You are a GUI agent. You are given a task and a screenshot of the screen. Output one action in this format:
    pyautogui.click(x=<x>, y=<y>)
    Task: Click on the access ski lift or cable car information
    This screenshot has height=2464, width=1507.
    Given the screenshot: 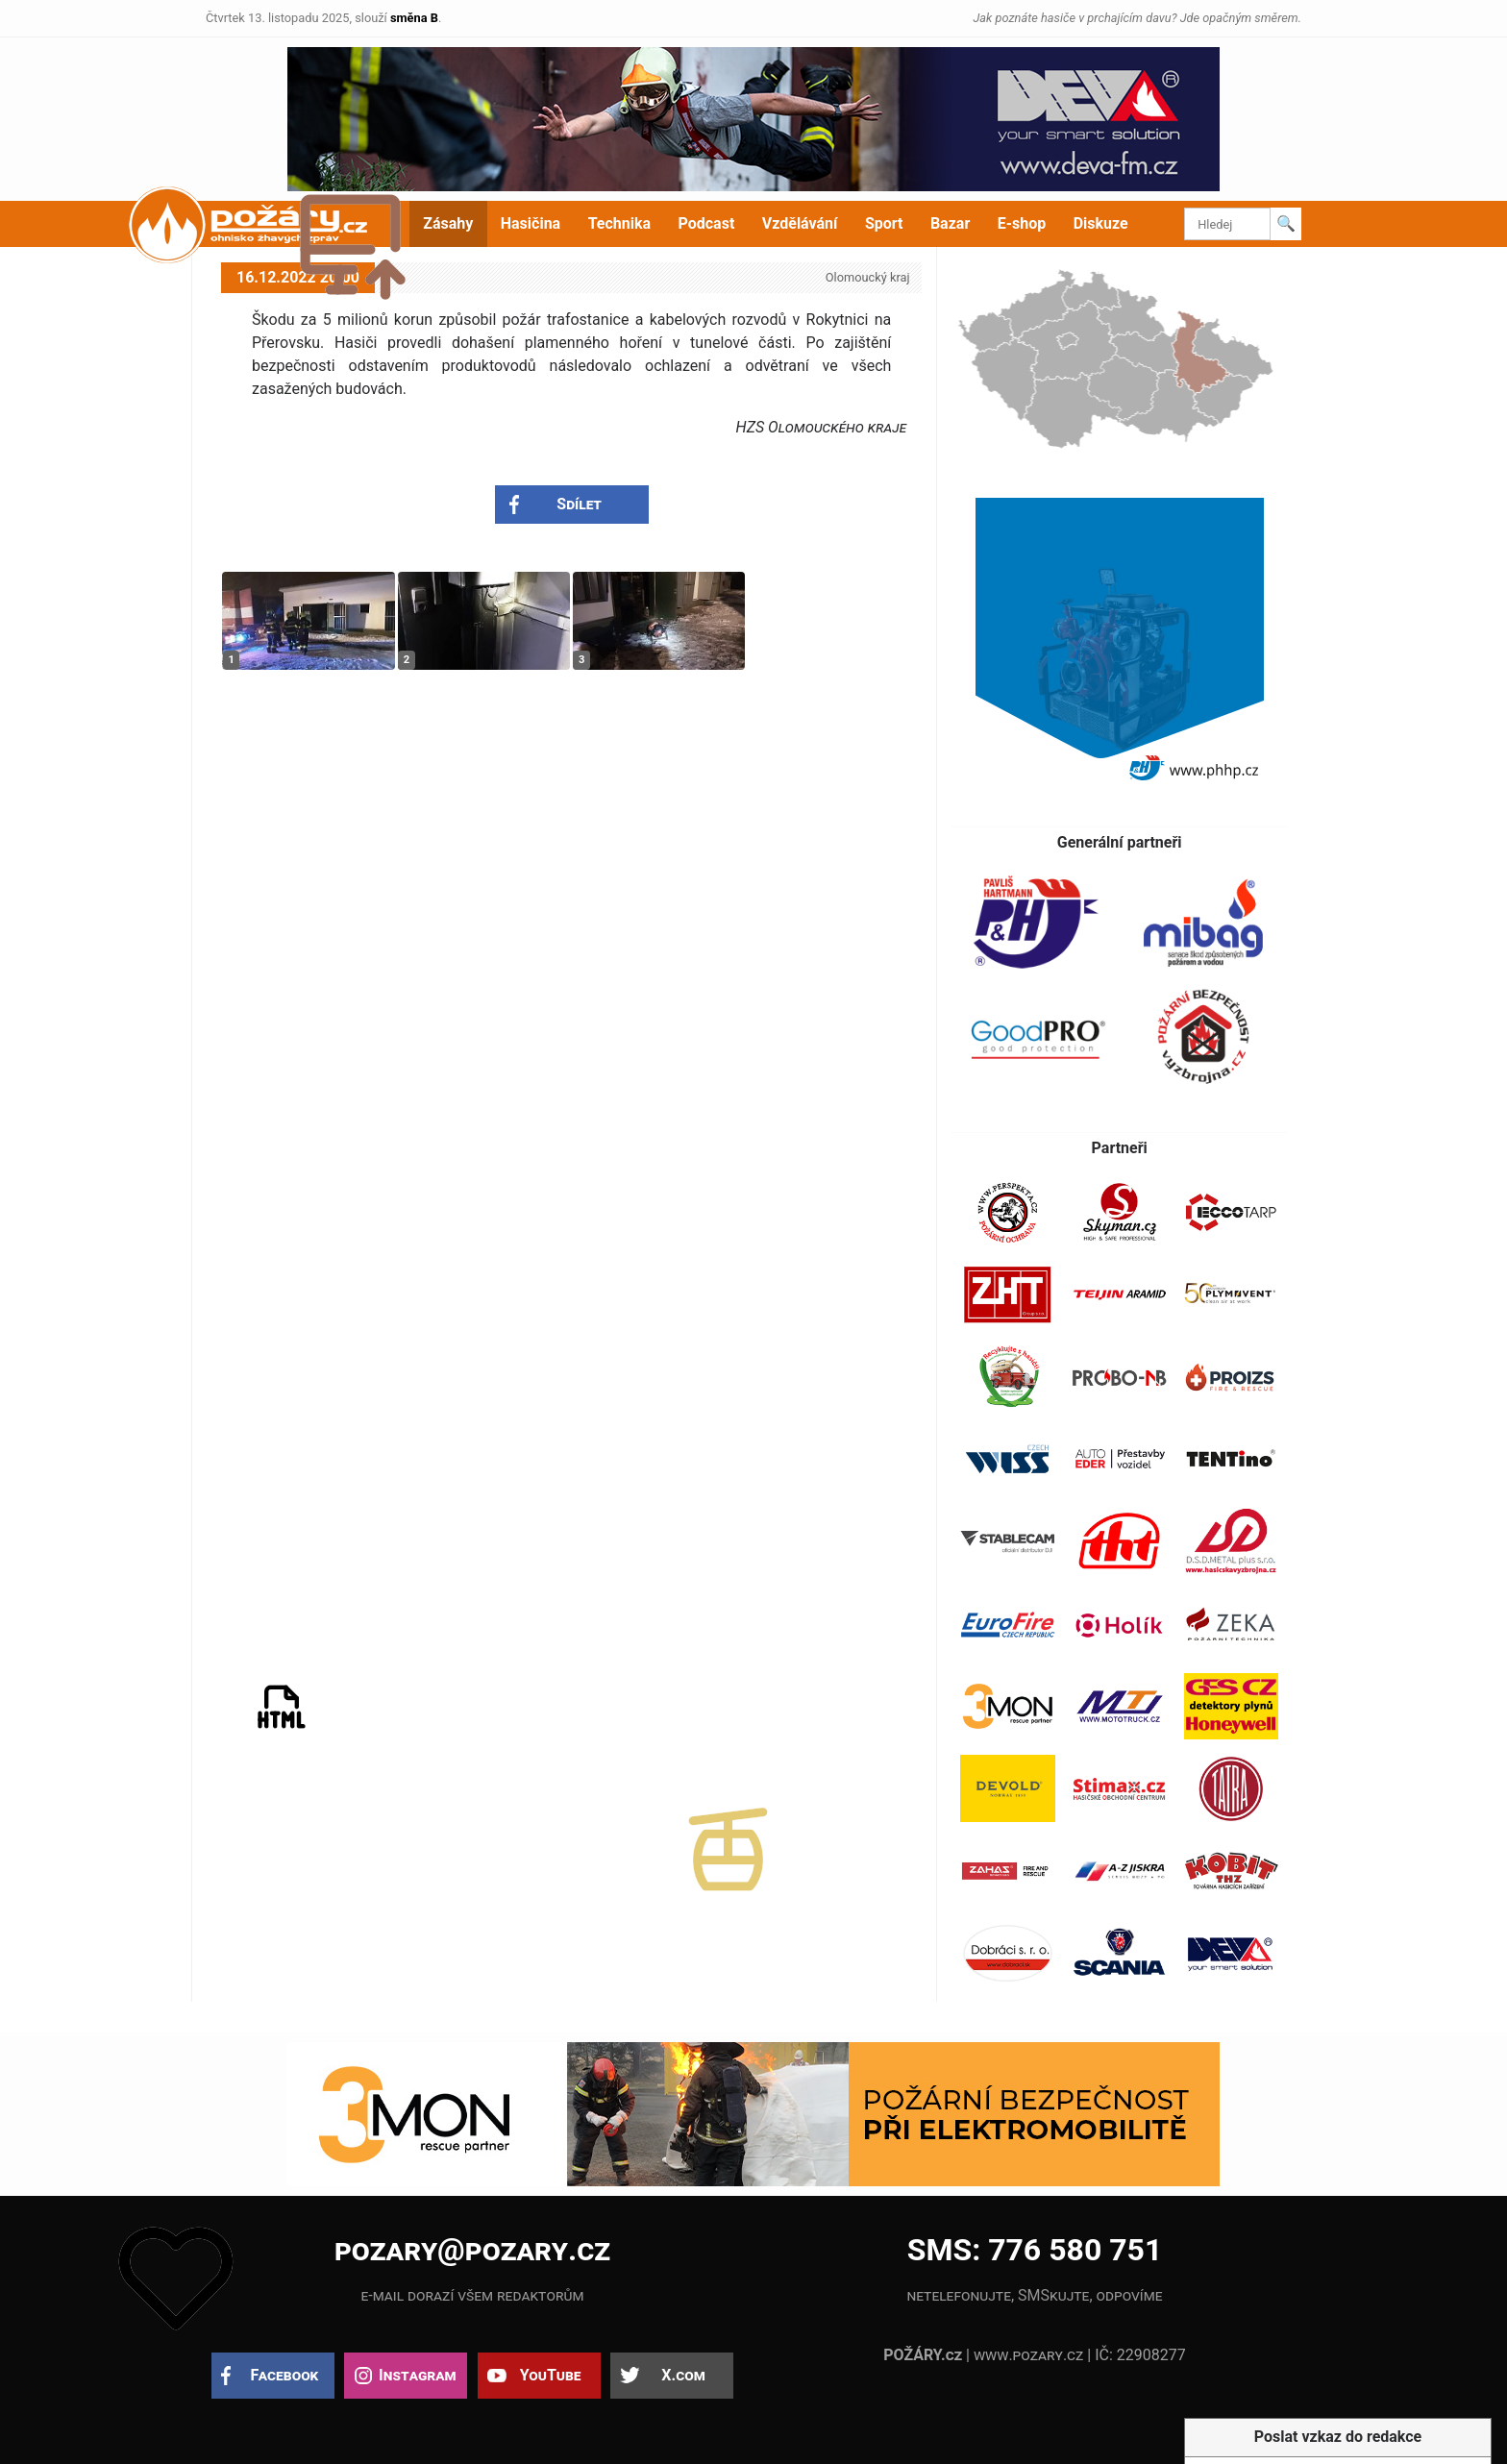 What is the action you would take?
    pyautogui.click(x=728, y=1851)
    